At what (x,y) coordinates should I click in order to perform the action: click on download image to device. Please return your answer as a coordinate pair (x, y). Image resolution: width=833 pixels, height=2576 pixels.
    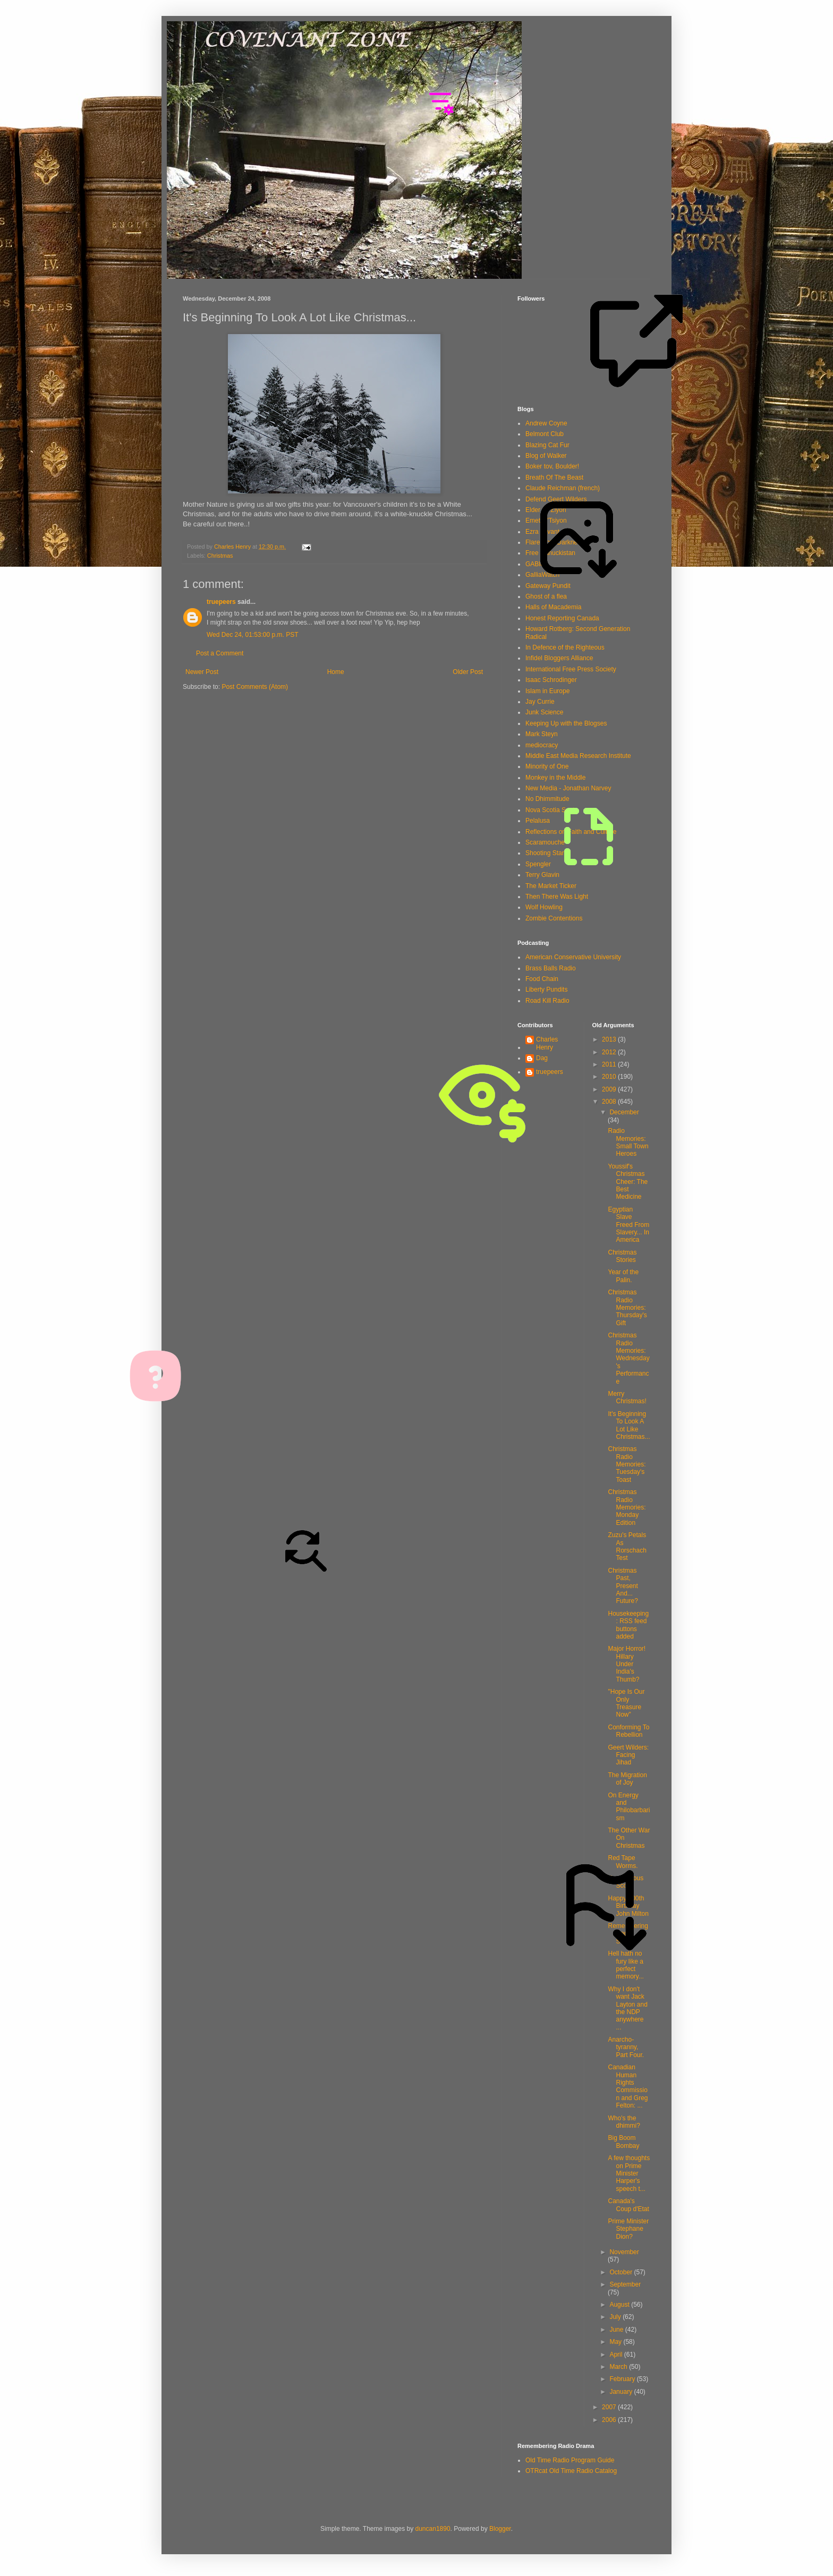
    Looking at the image, I should click on (576, 538).